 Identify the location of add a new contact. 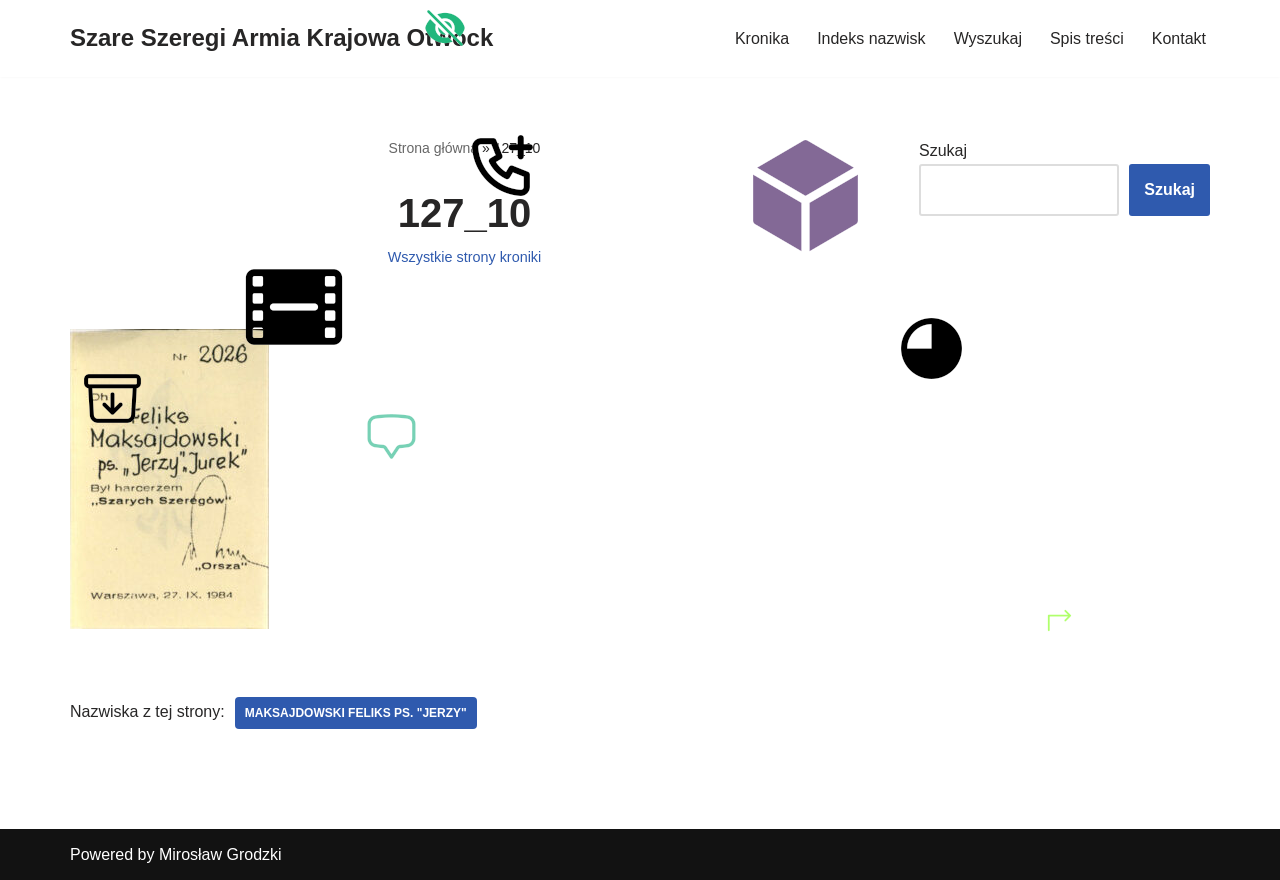
(502, 165).